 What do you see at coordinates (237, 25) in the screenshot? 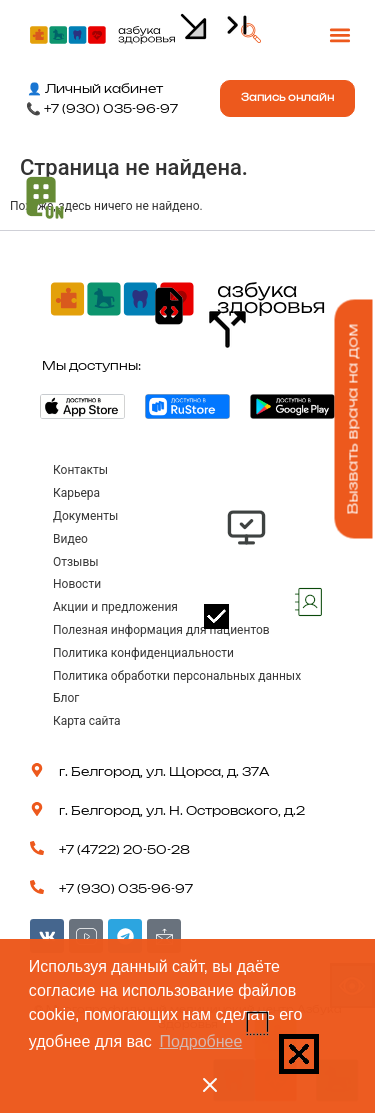
I see `go to the last page` at bounding box center [237, 25].